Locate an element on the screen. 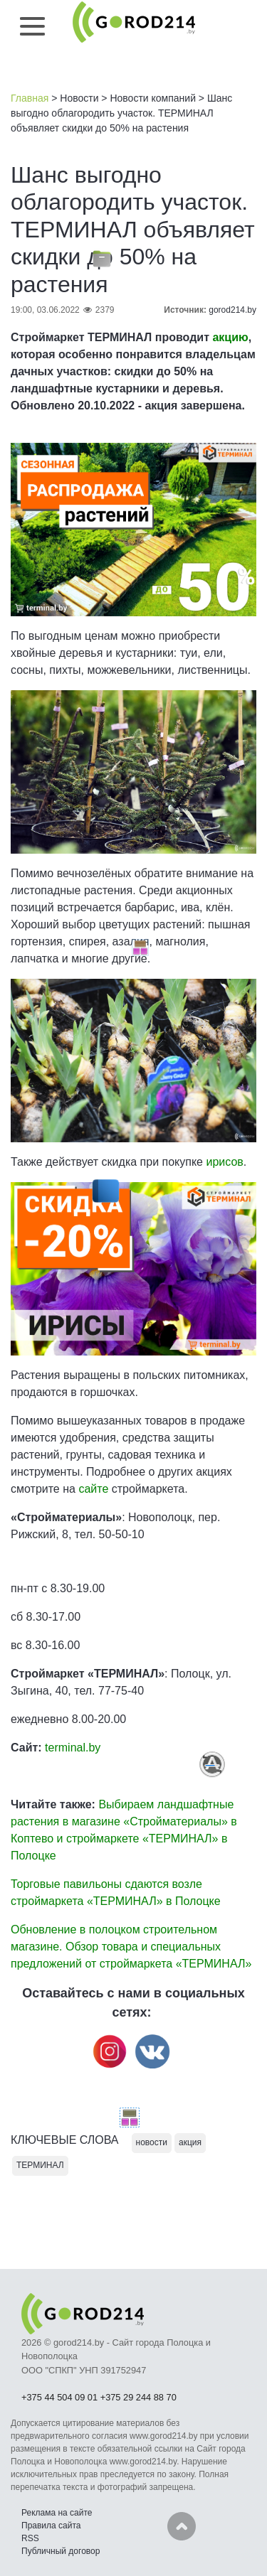 This screenshot has height=2576, width=267. select all items in the current view is located at coordinates (140, 948).